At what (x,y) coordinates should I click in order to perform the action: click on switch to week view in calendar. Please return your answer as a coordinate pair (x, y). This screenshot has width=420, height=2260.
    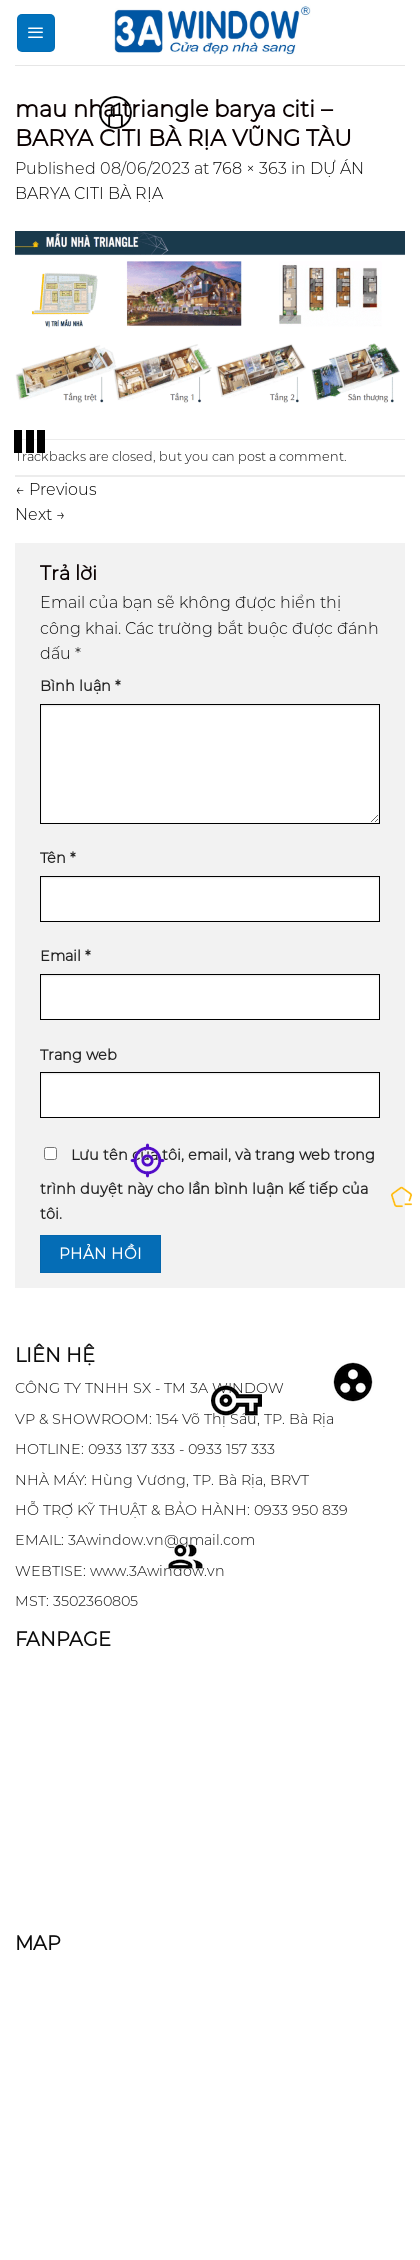
    Looking at the image, I should click on (30, 441).